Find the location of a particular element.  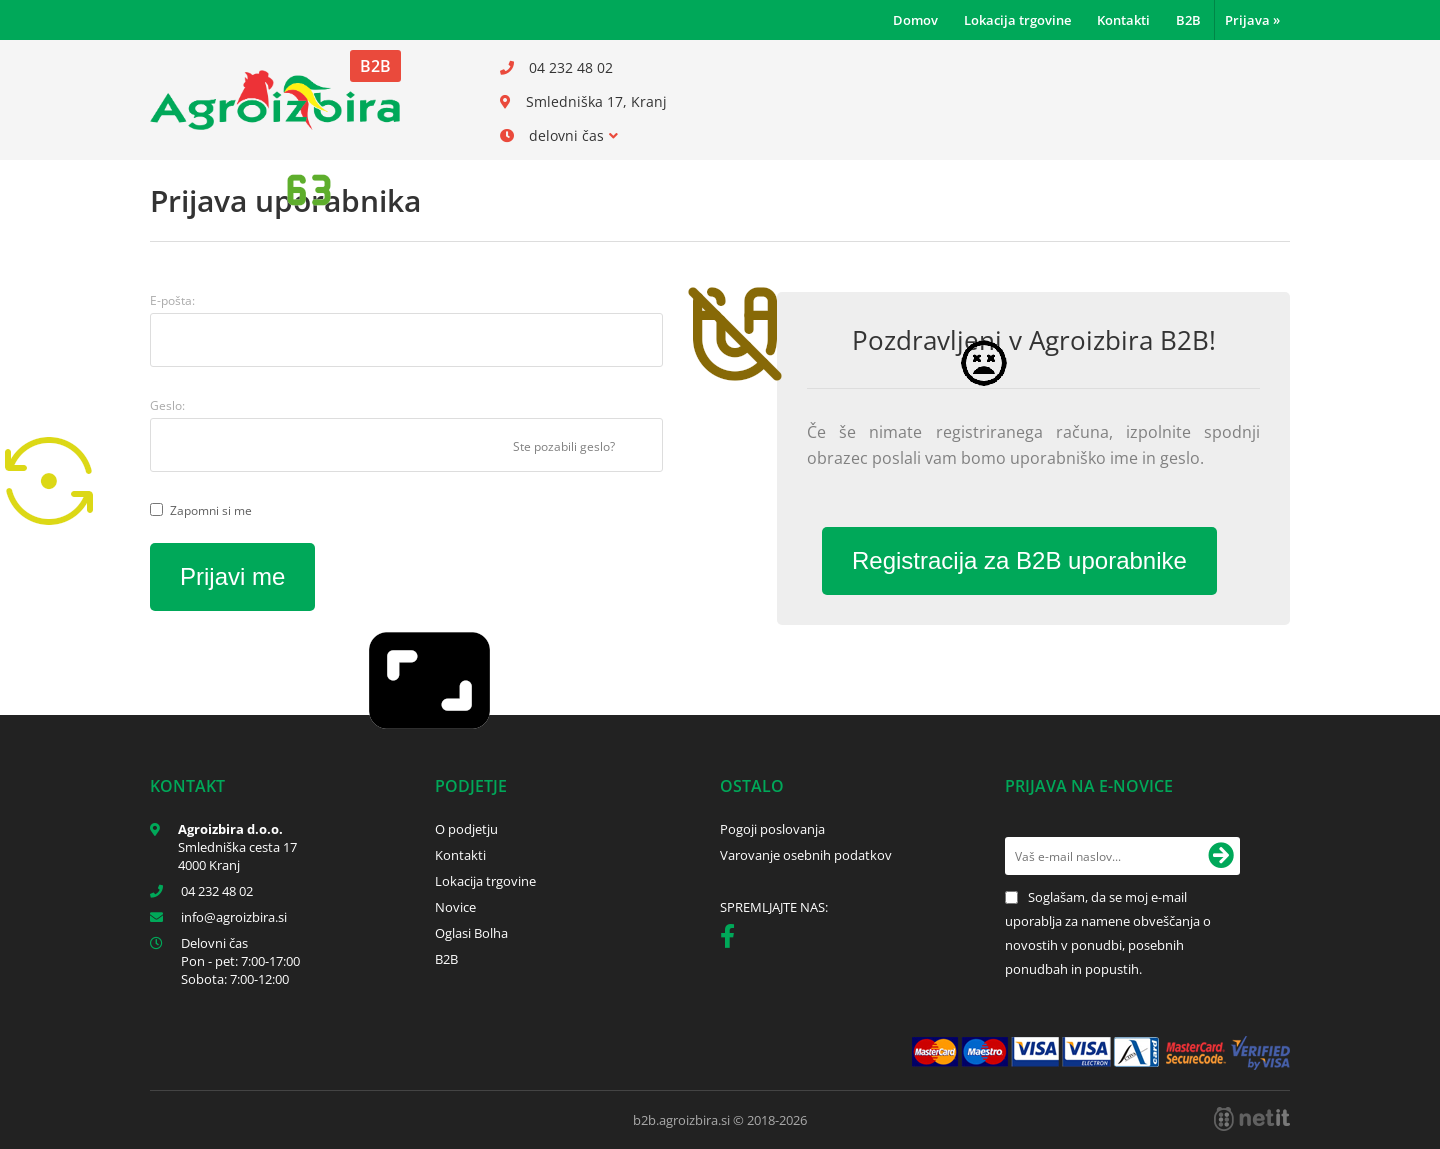

adjust image or video aspect ratio is located at coordinates (429, 680).